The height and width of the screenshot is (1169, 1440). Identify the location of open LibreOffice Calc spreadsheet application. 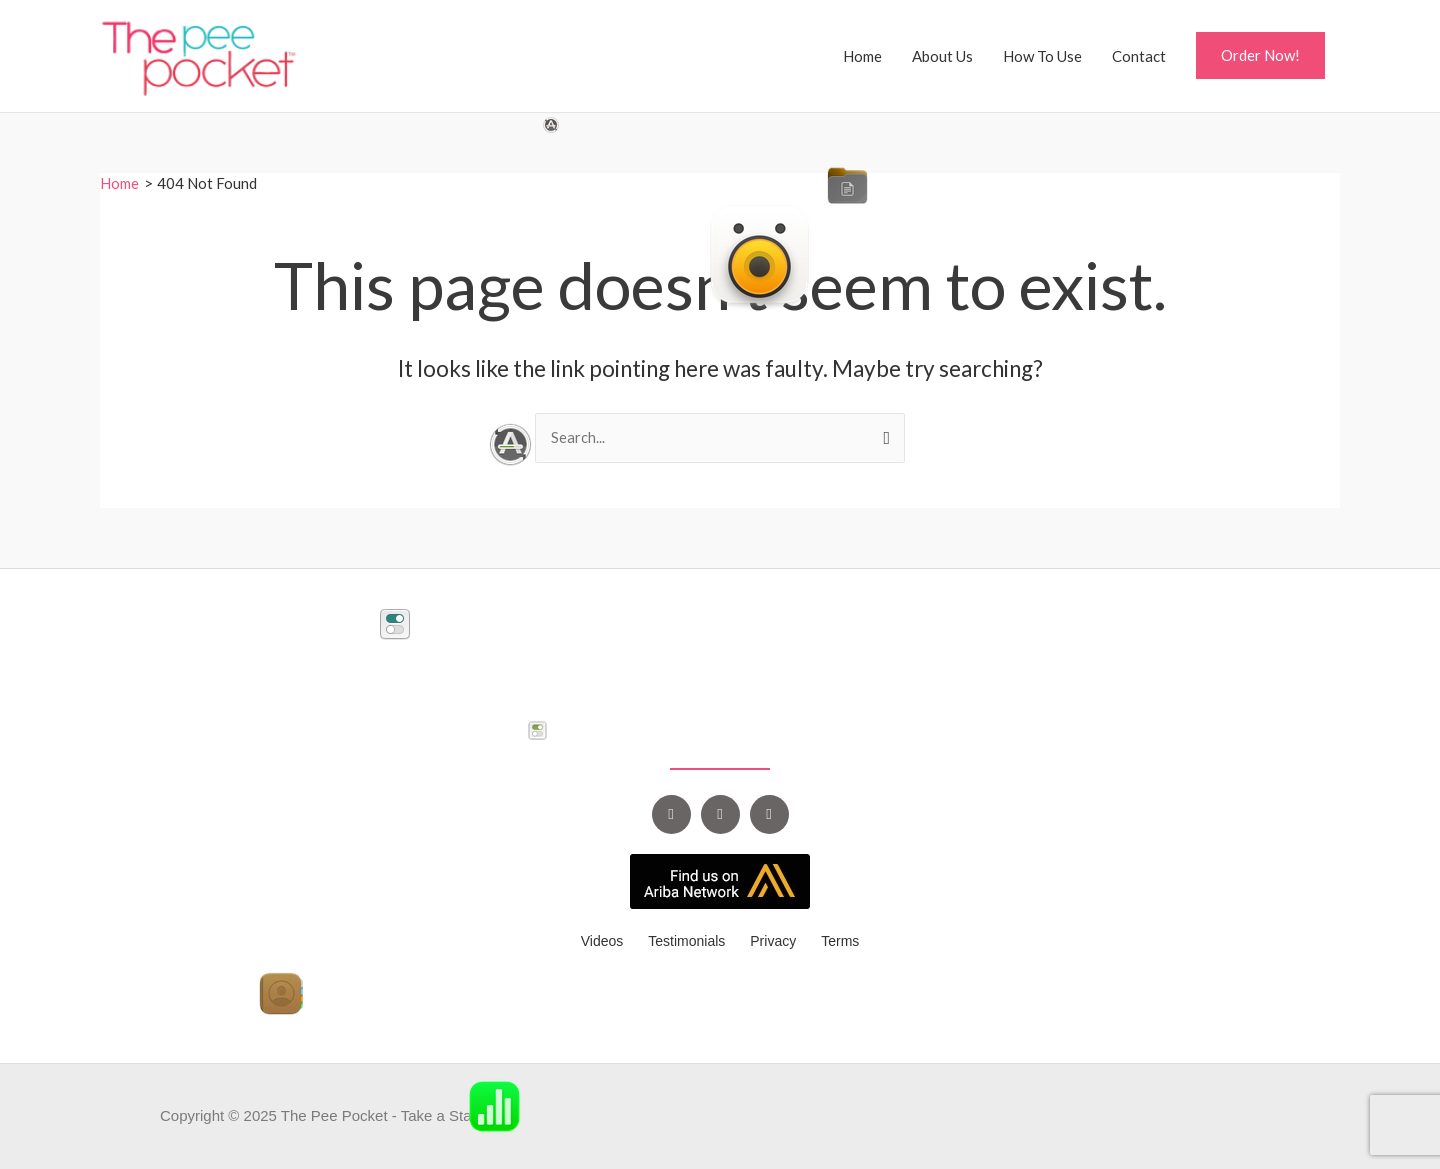
(494, 1106).